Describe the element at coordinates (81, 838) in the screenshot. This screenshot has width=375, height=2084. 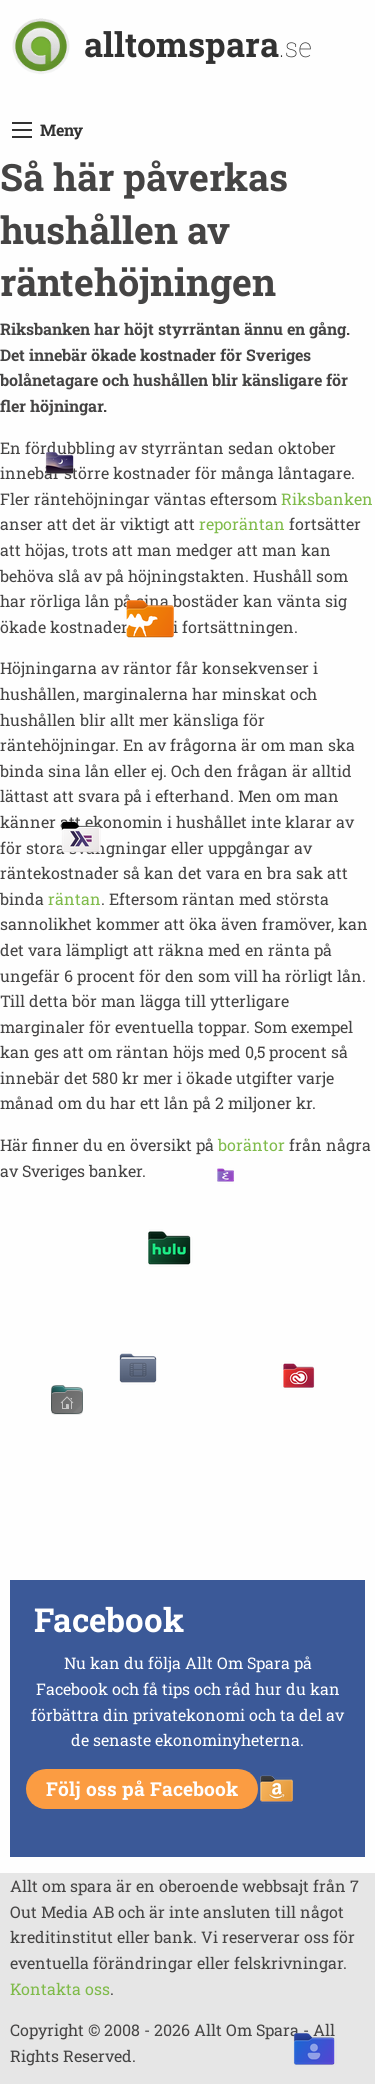
I see `open folder containing haskell project files` at that location.